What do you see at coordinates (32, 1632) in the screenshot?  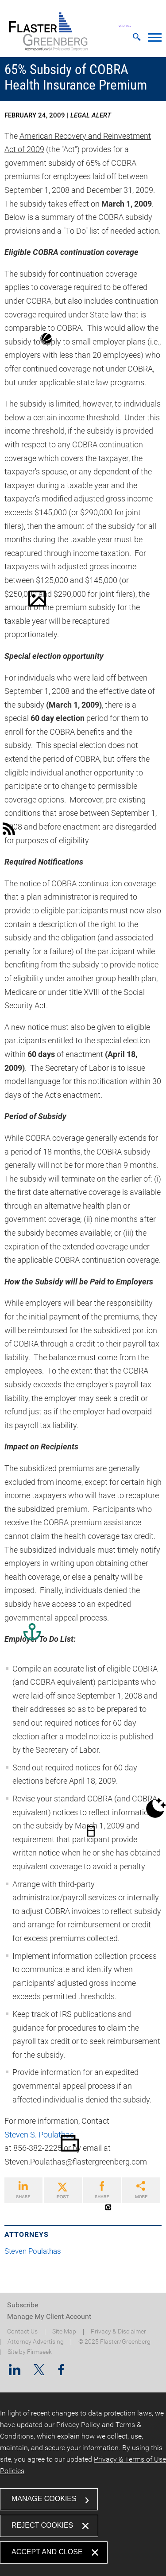 I see `set a fixed anchor point on the map` at bounding box center [32, 1632].